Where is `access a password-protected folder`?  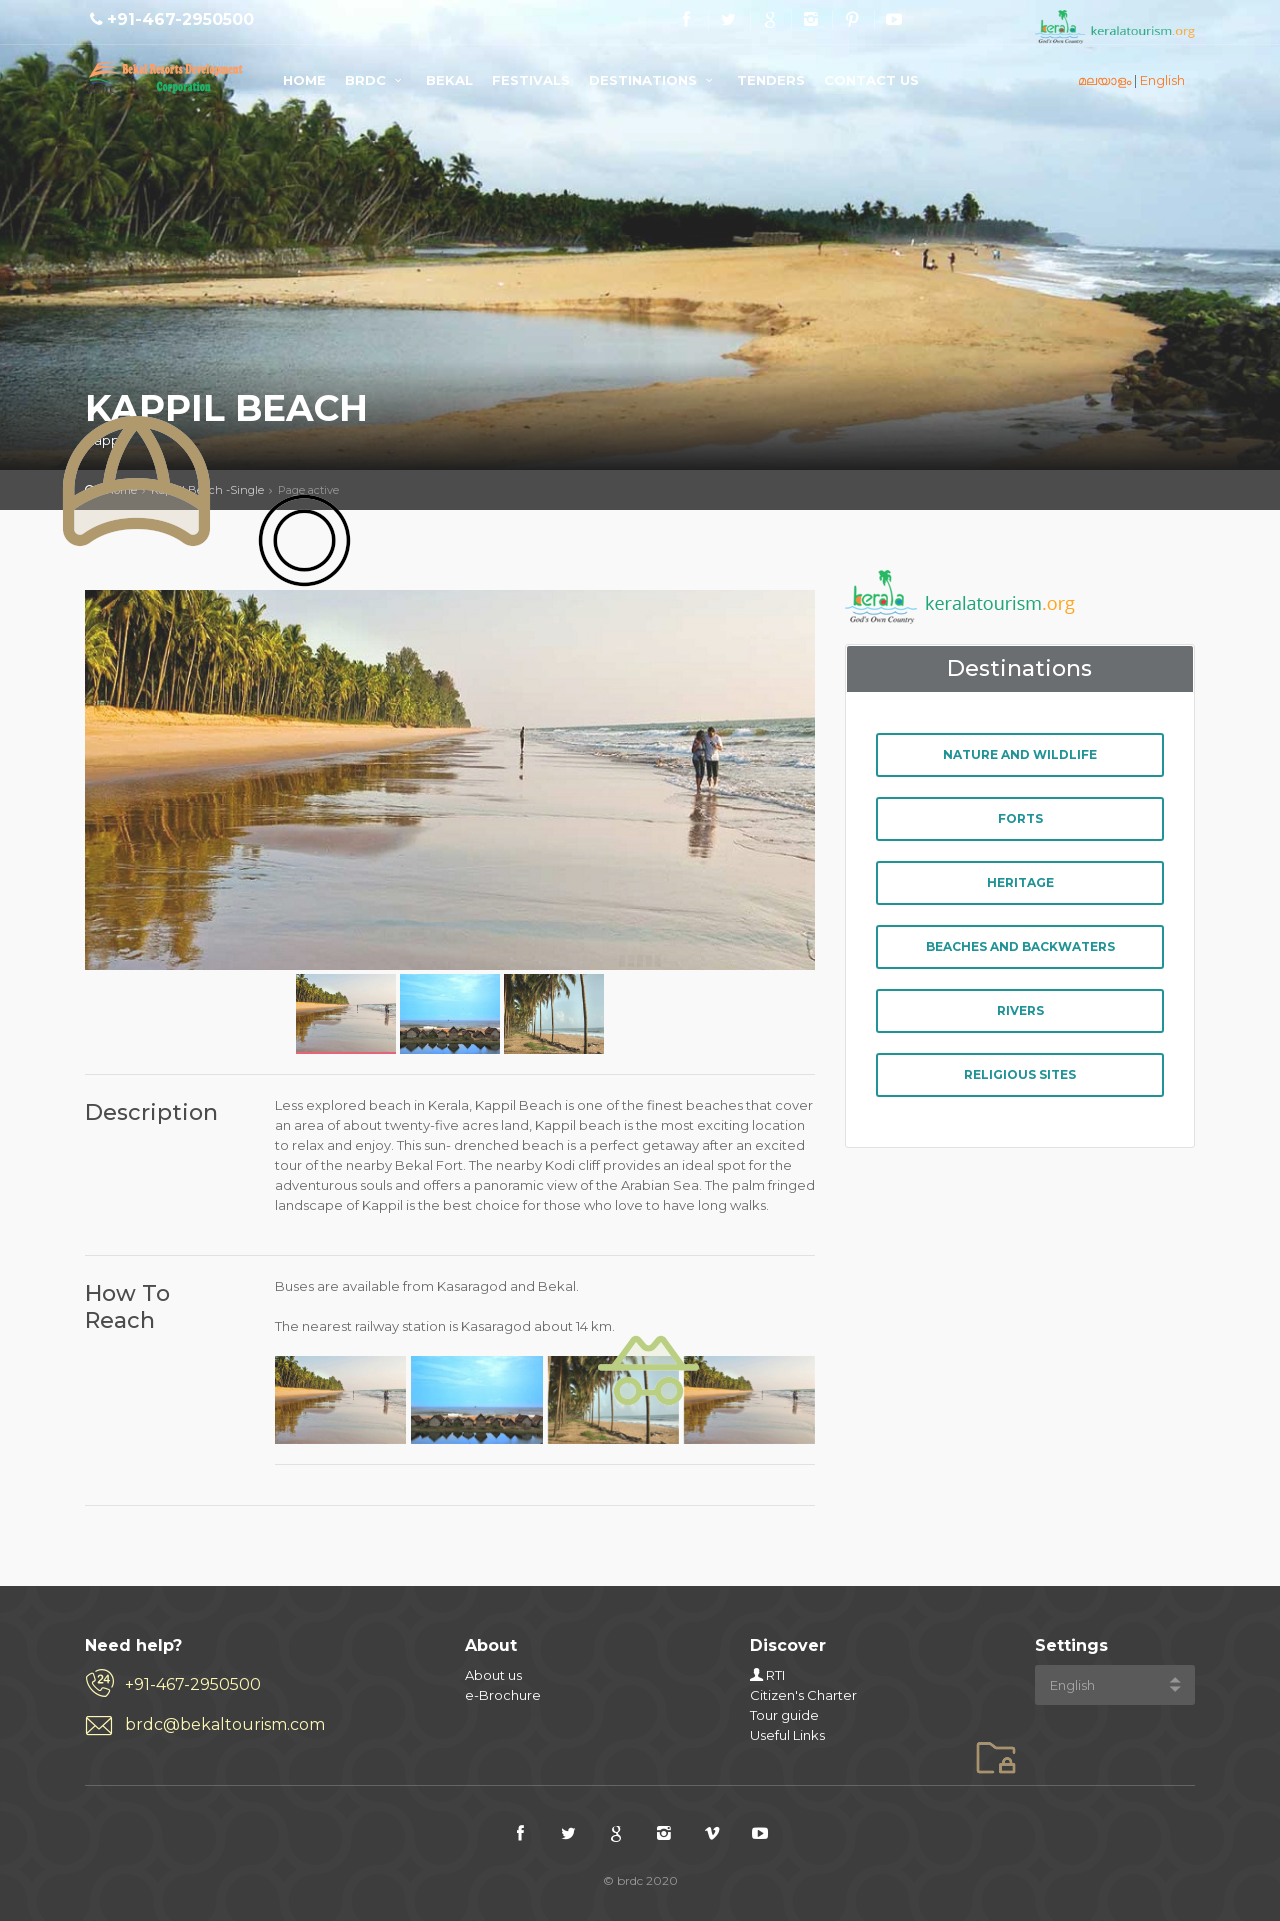 access a password-protected folder is located at coordinates (996, 1757).